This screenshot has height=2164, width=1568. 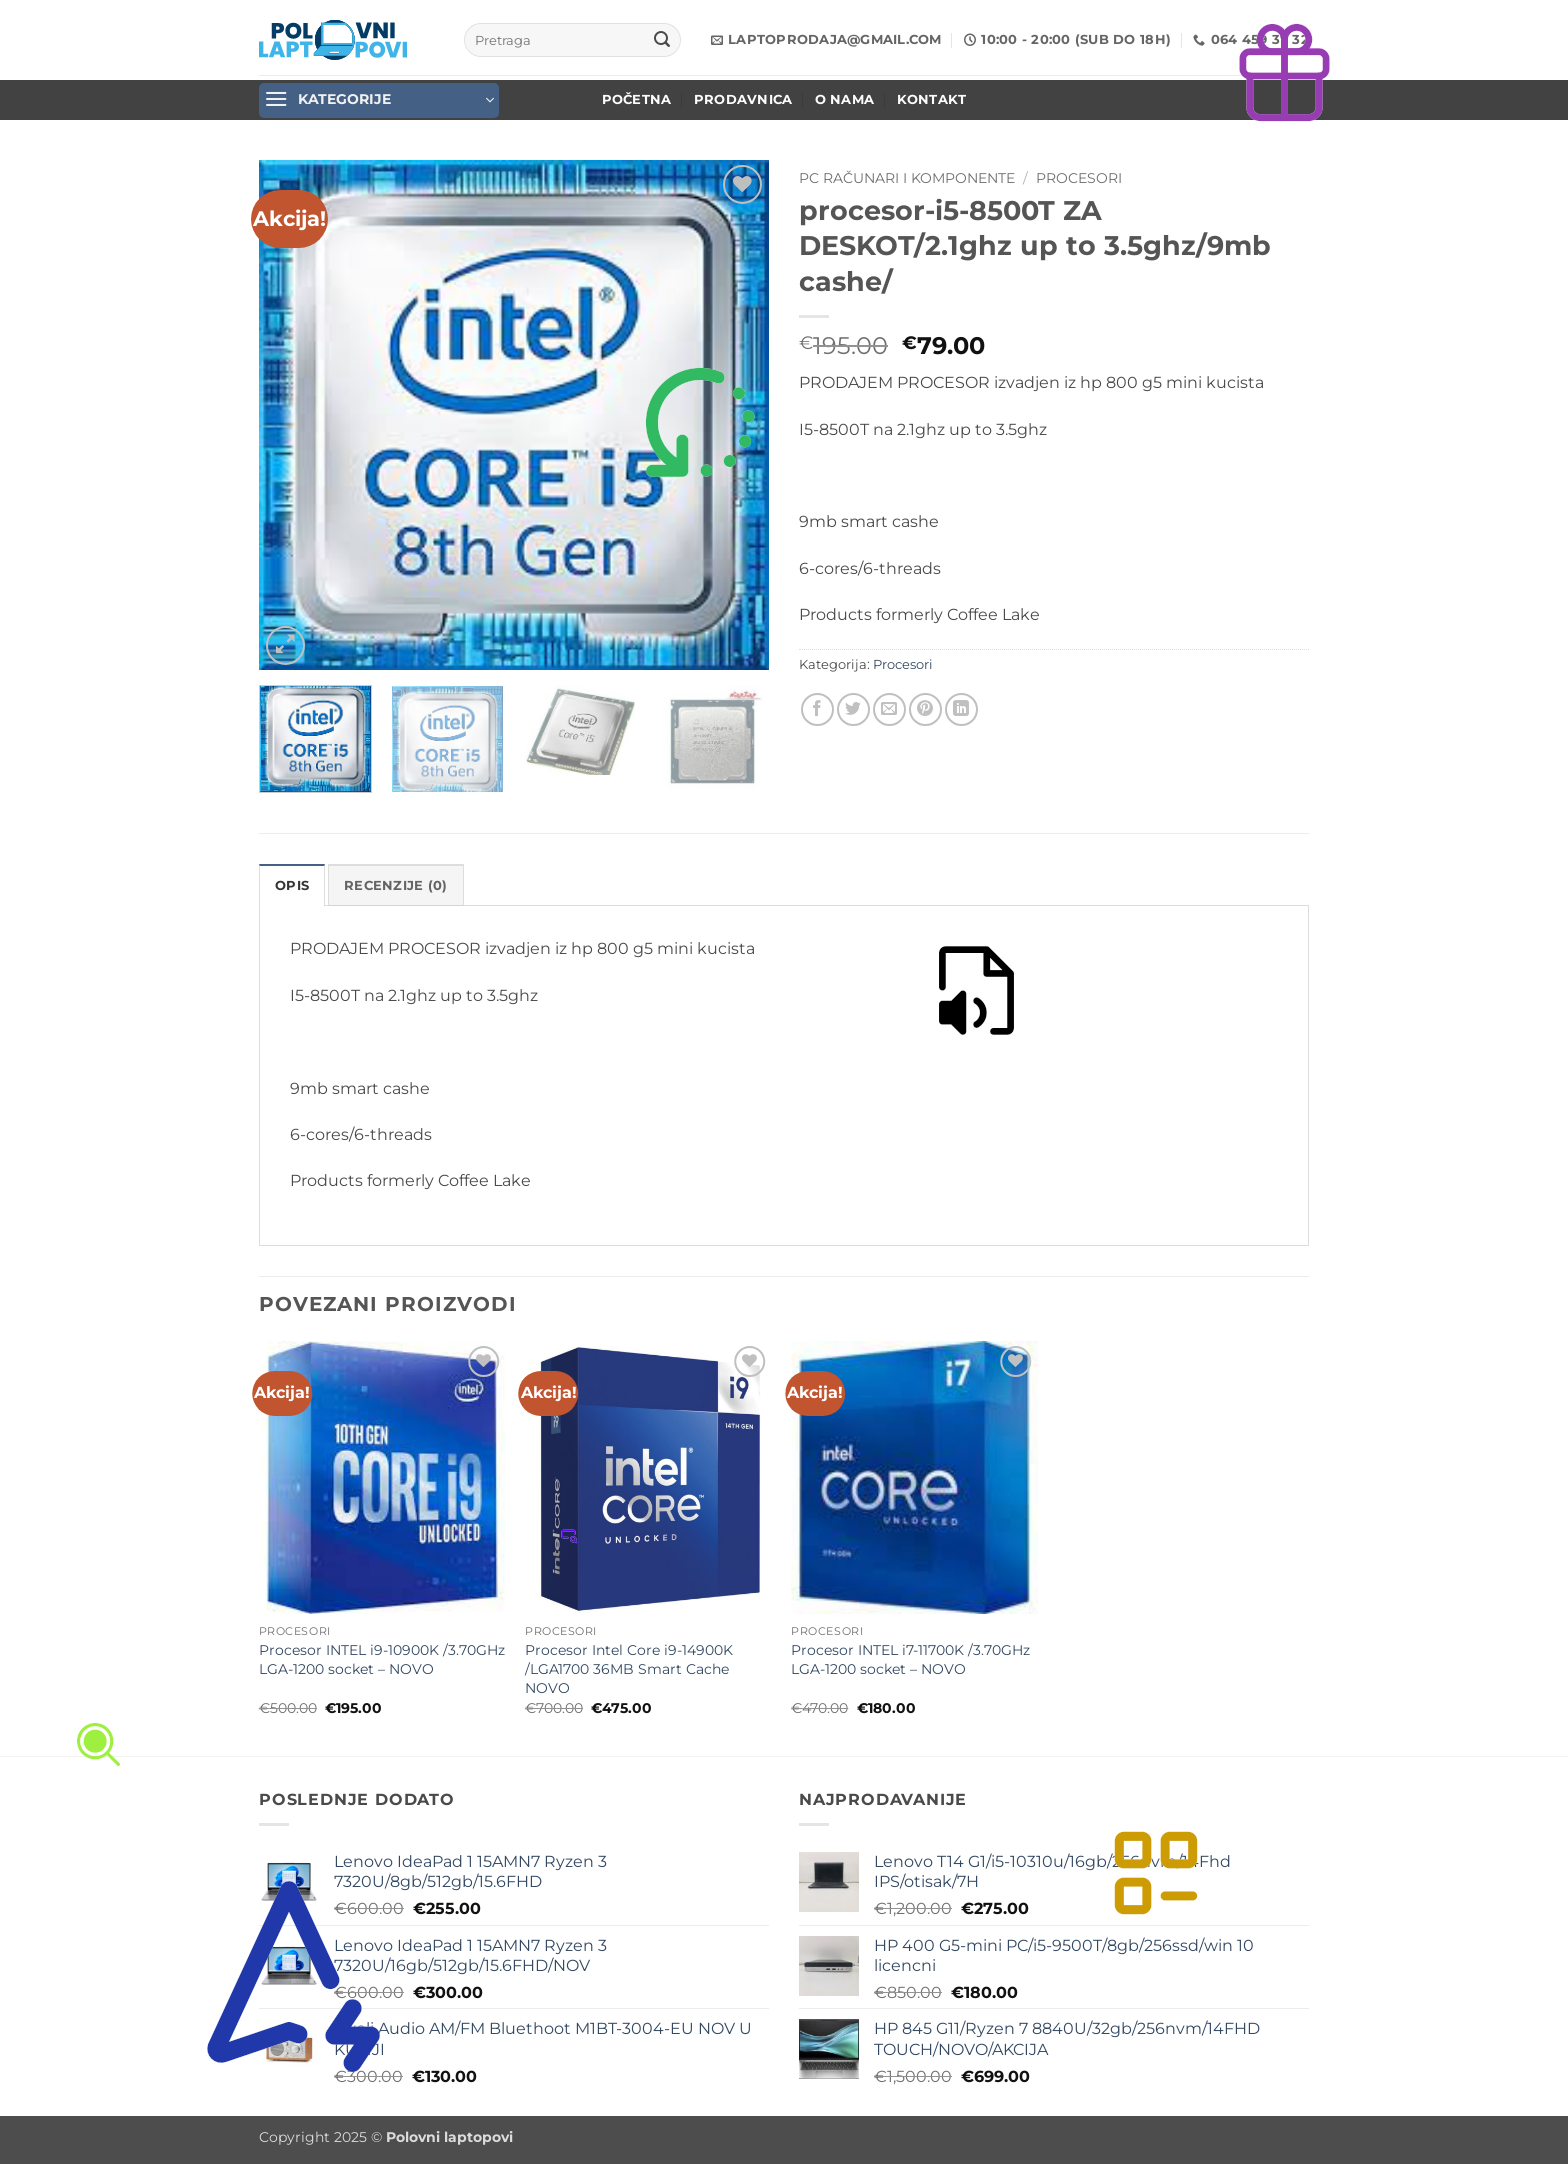 What do you see at coordinates (976, 990) in the screenshot?
I see `open an audio file` at bounding box center [976, 990].